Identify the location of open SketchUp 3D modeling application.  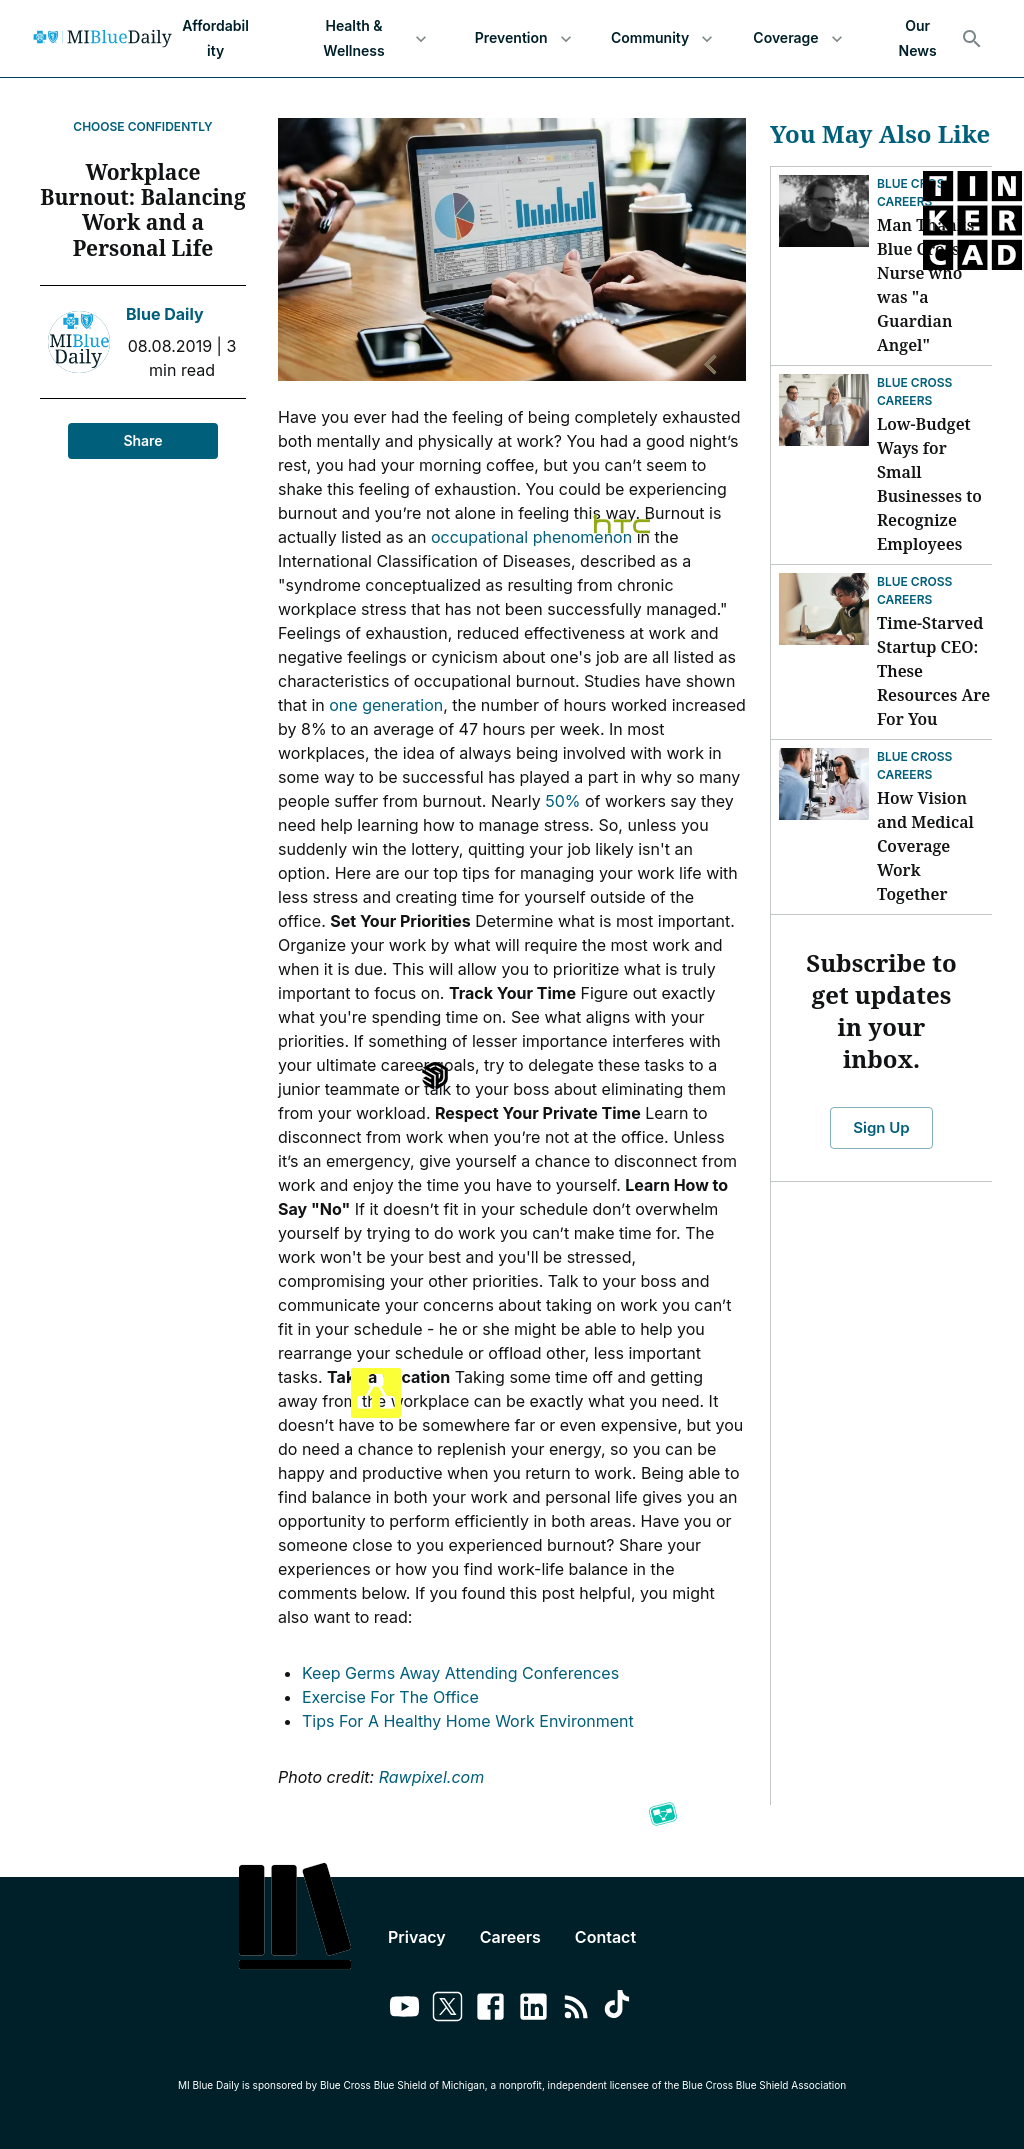
(435, 1076).